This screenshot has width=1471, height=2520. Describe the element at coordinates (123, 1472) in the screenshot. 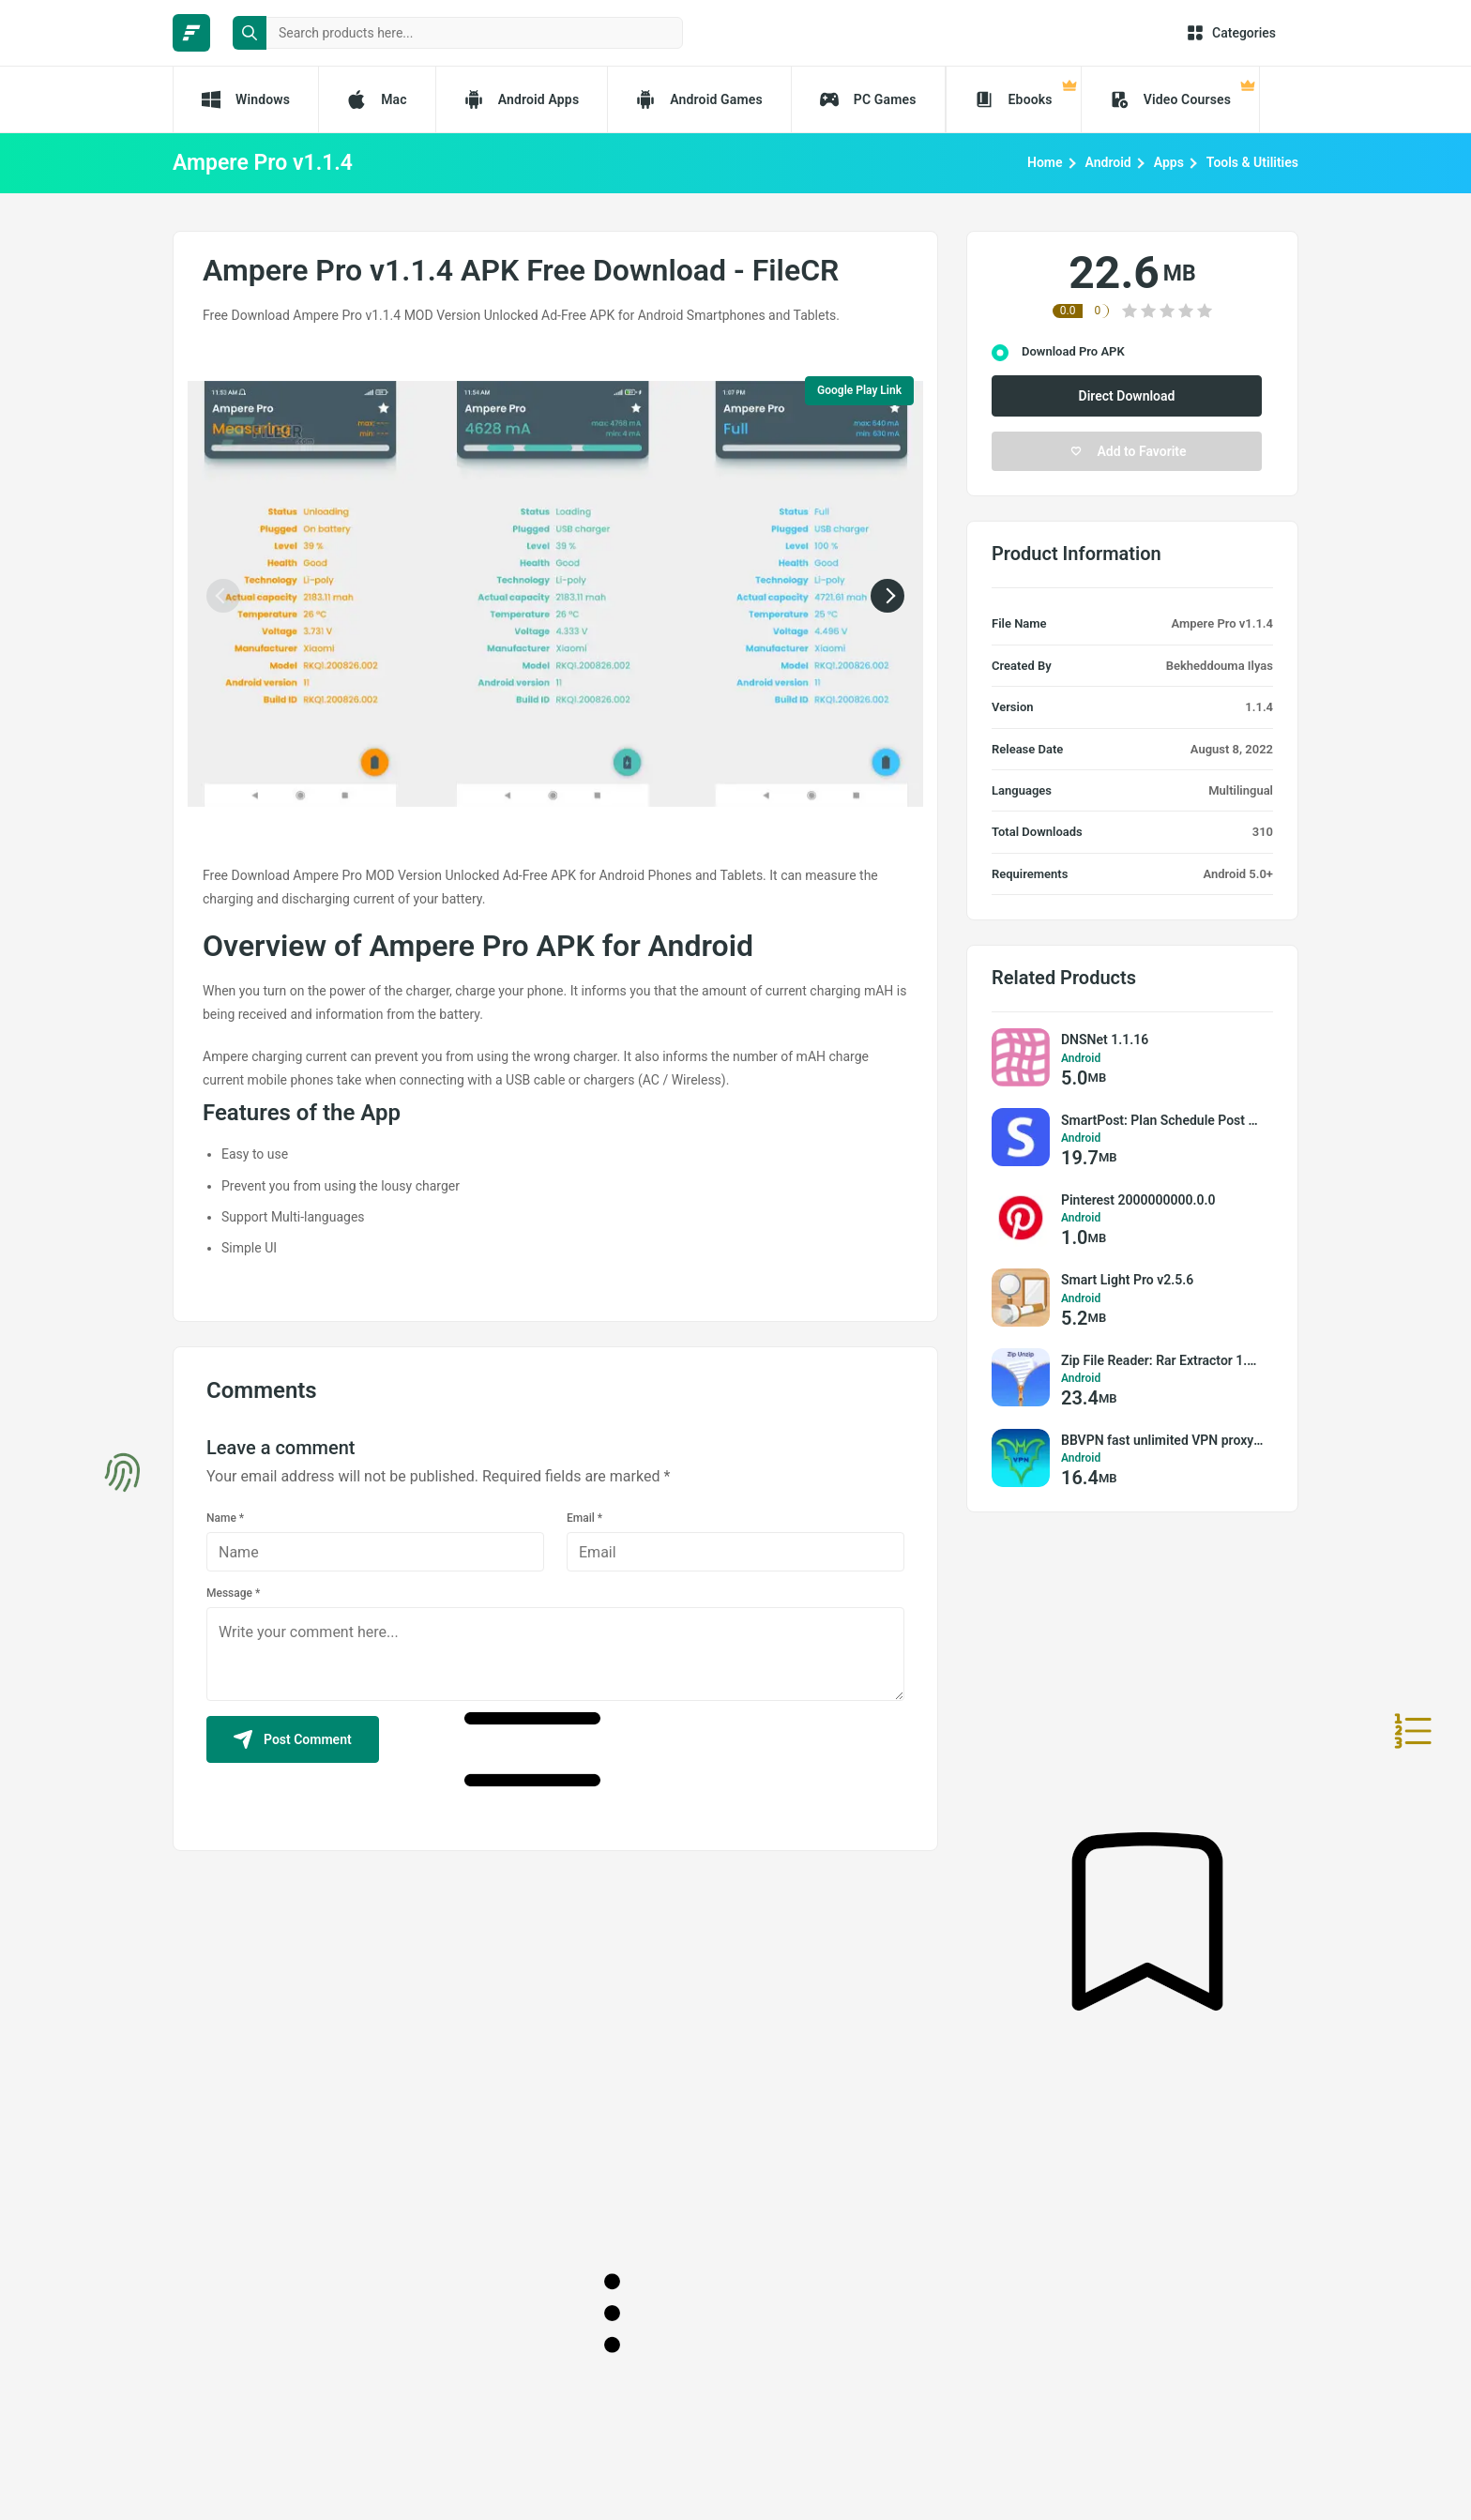

I see `authenticate with fingerprint` at that location.